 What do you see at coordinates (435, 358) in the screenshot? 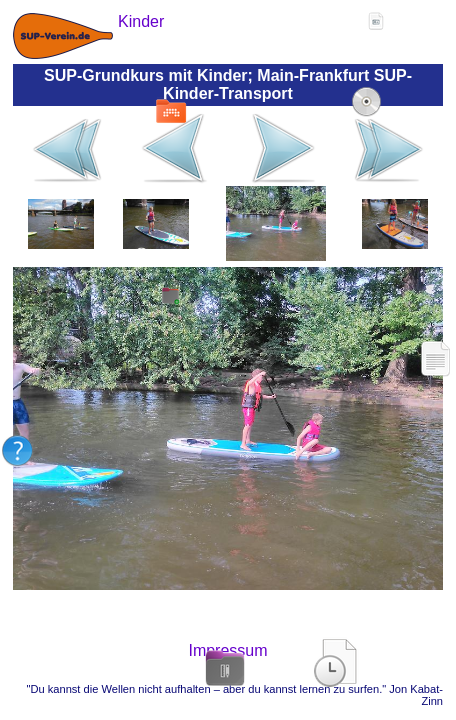
I see `open a text file` at bounding box center [435, 358].